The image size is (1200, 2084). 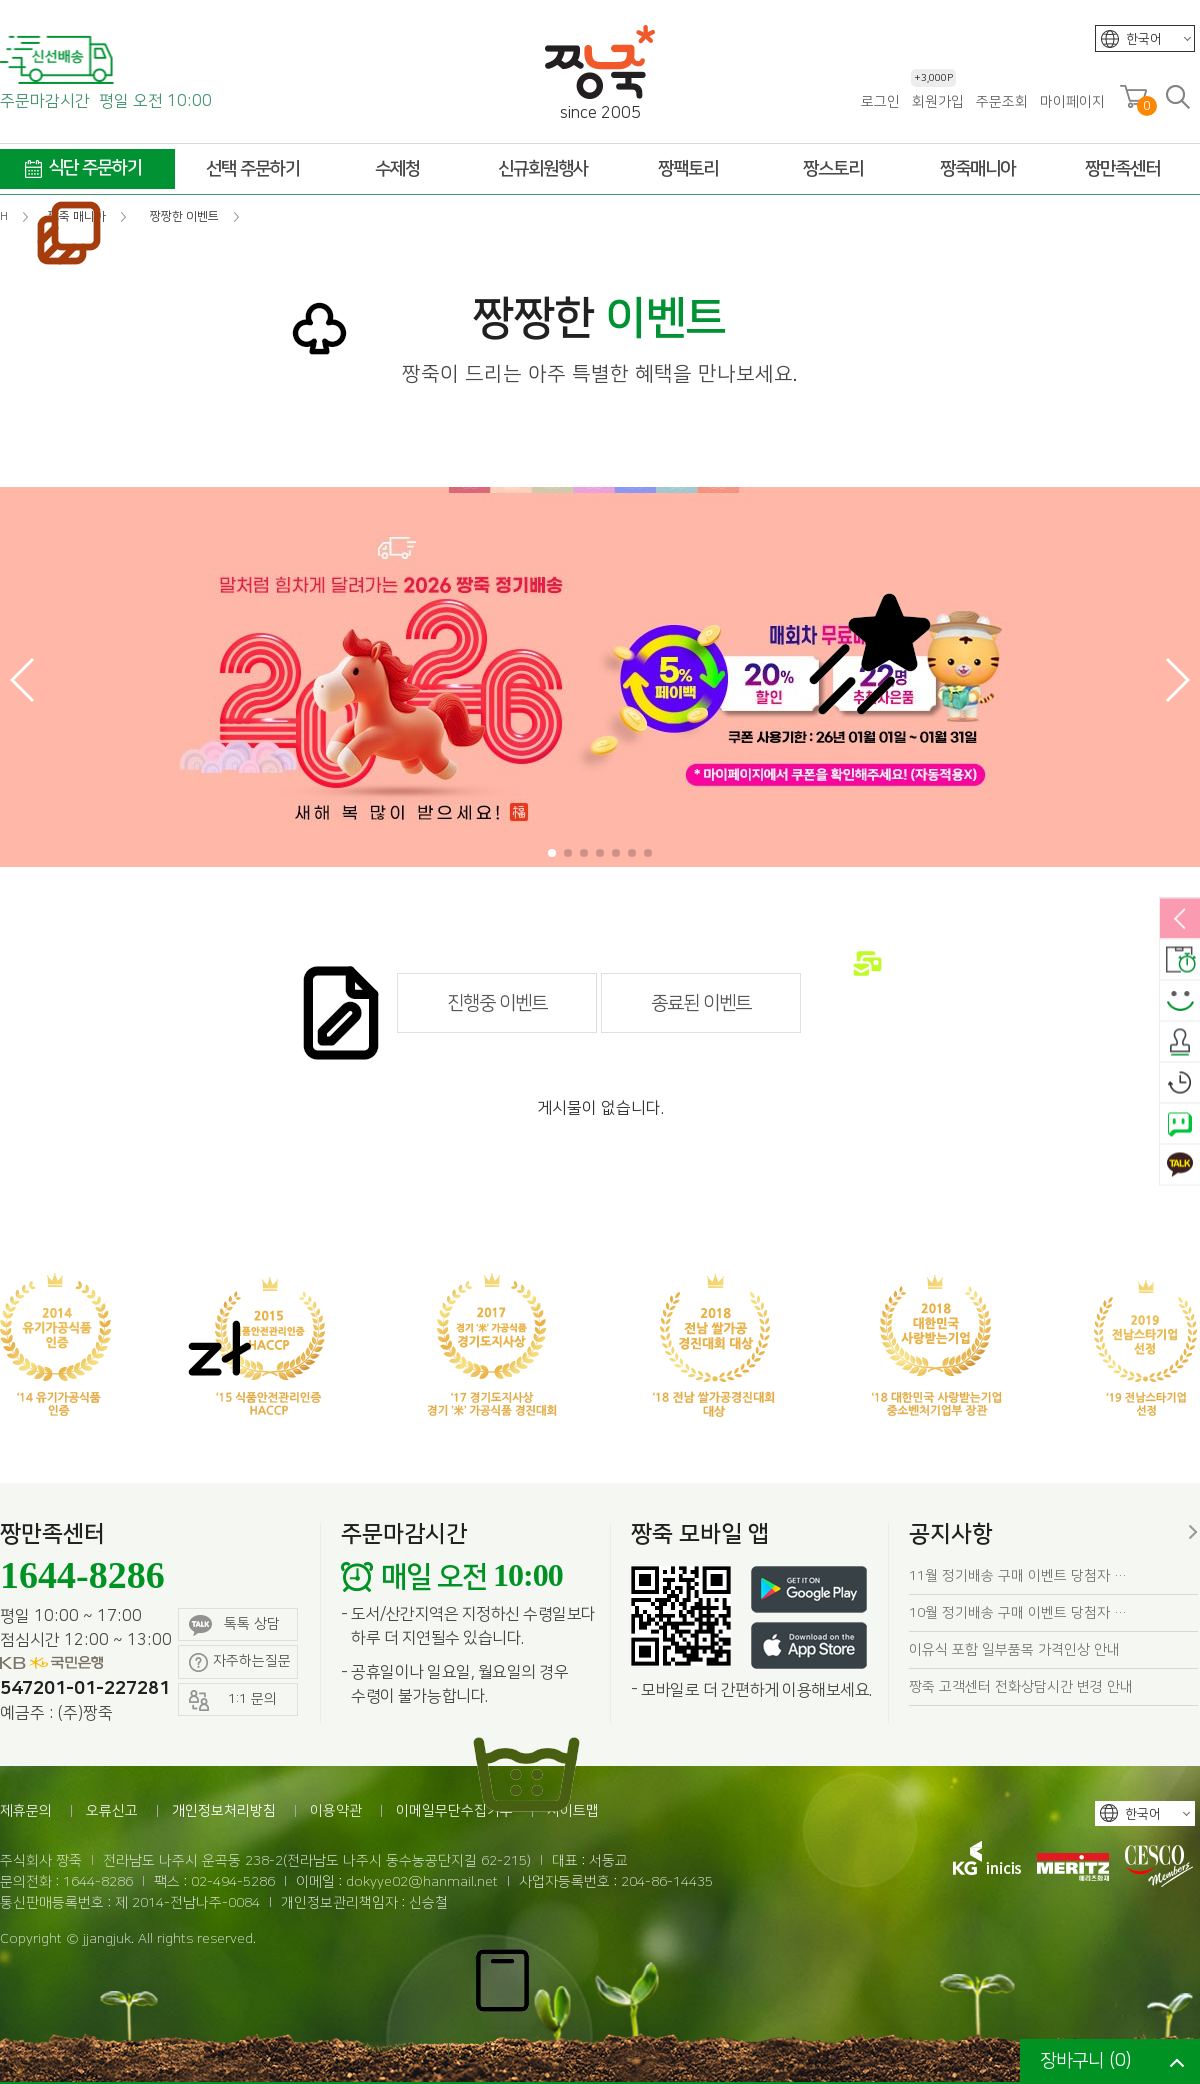 What do you see at coordinates (69, 233) in the screenshot?
I see `select the bottom layer in a stack` at bounding box center [69, 233].